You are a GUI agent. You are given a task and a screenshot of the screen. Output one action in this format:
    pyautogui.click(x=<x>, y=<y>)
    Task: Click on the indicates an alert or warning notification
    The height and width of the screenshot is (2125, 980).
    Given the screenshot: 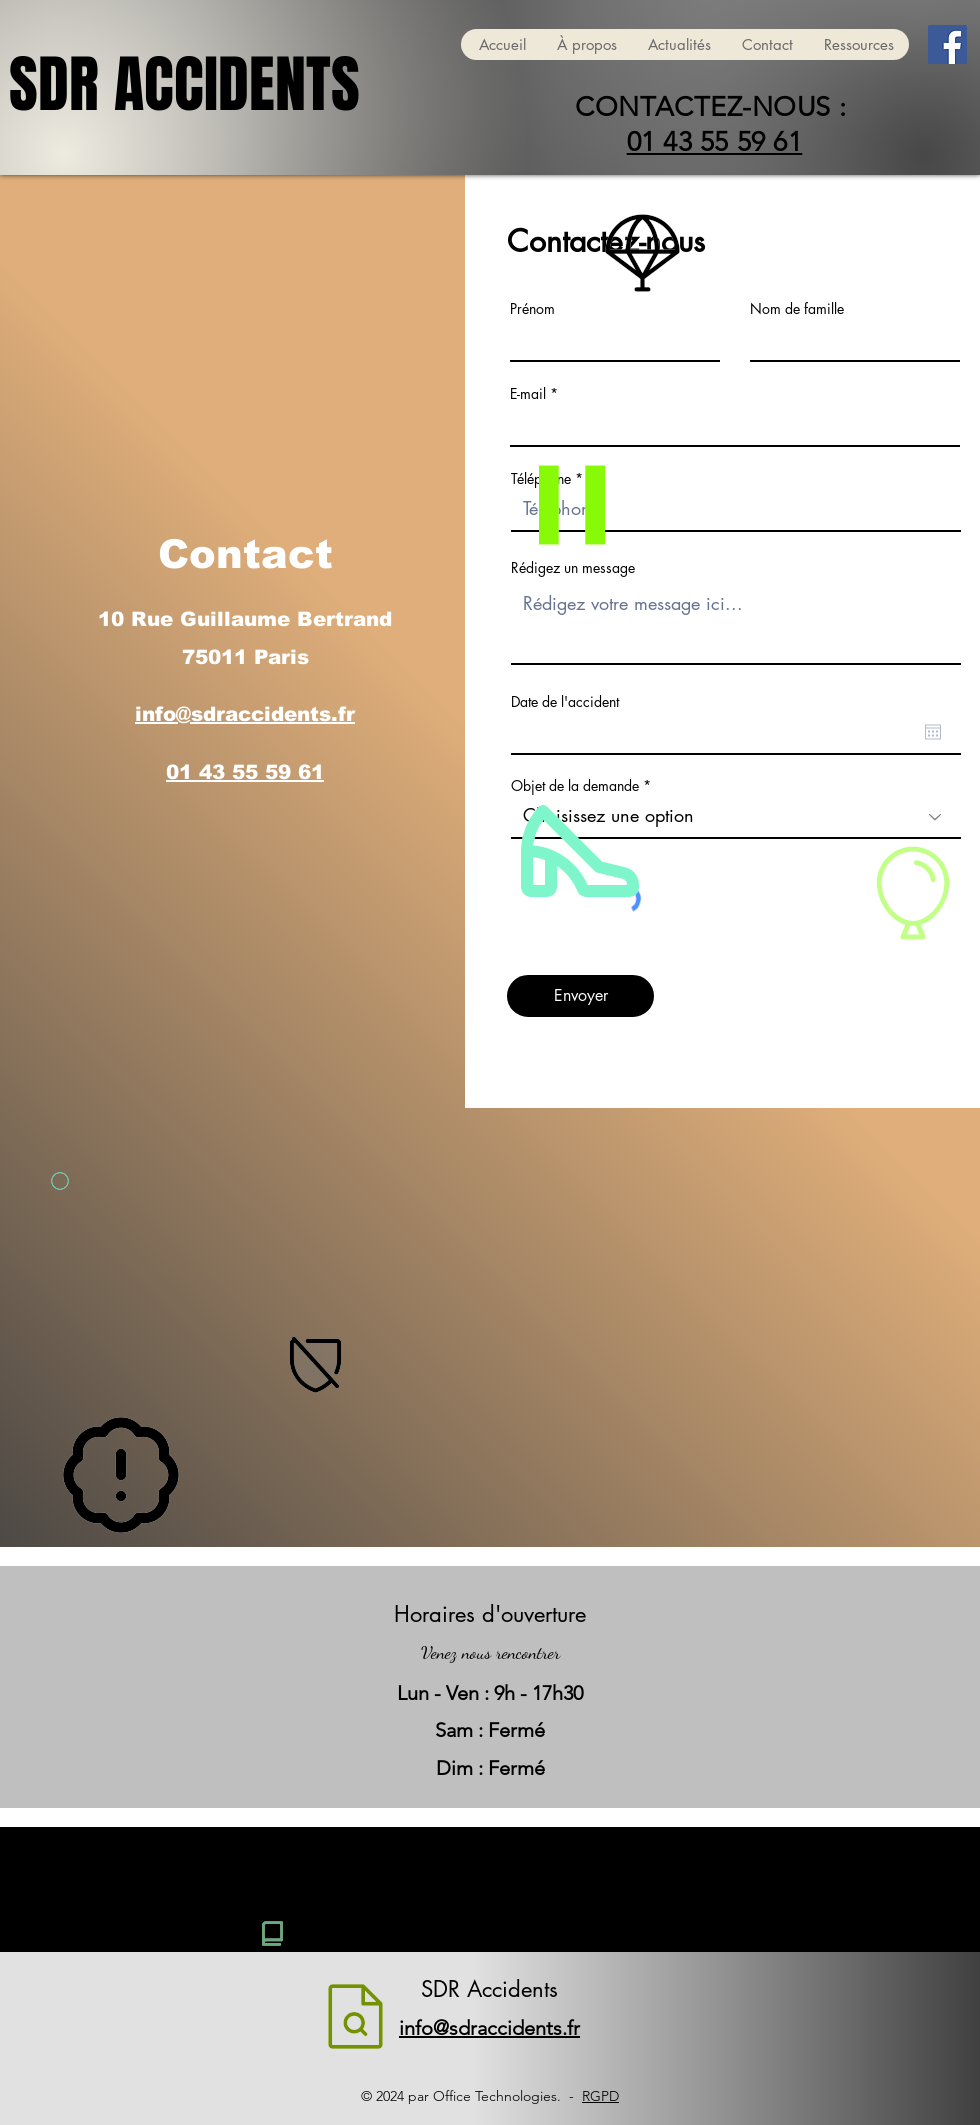 What is the action you would take?
    pyautogui.click(x=121, y=1475)
    